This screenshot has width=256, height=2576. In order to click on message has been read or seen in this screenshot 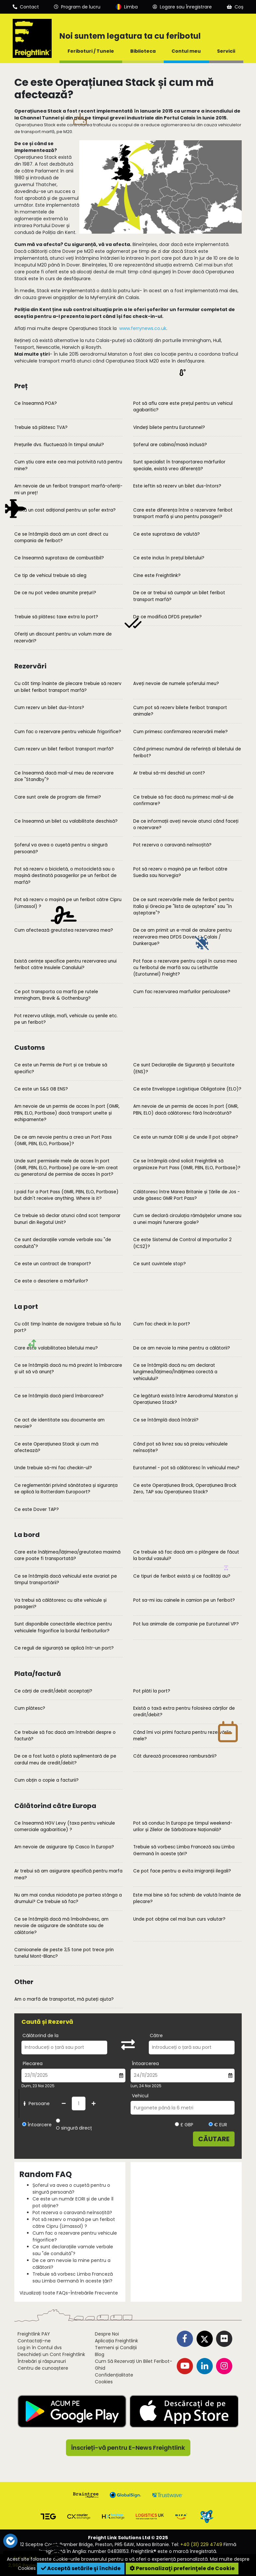, I will do `click(133, 623)`.